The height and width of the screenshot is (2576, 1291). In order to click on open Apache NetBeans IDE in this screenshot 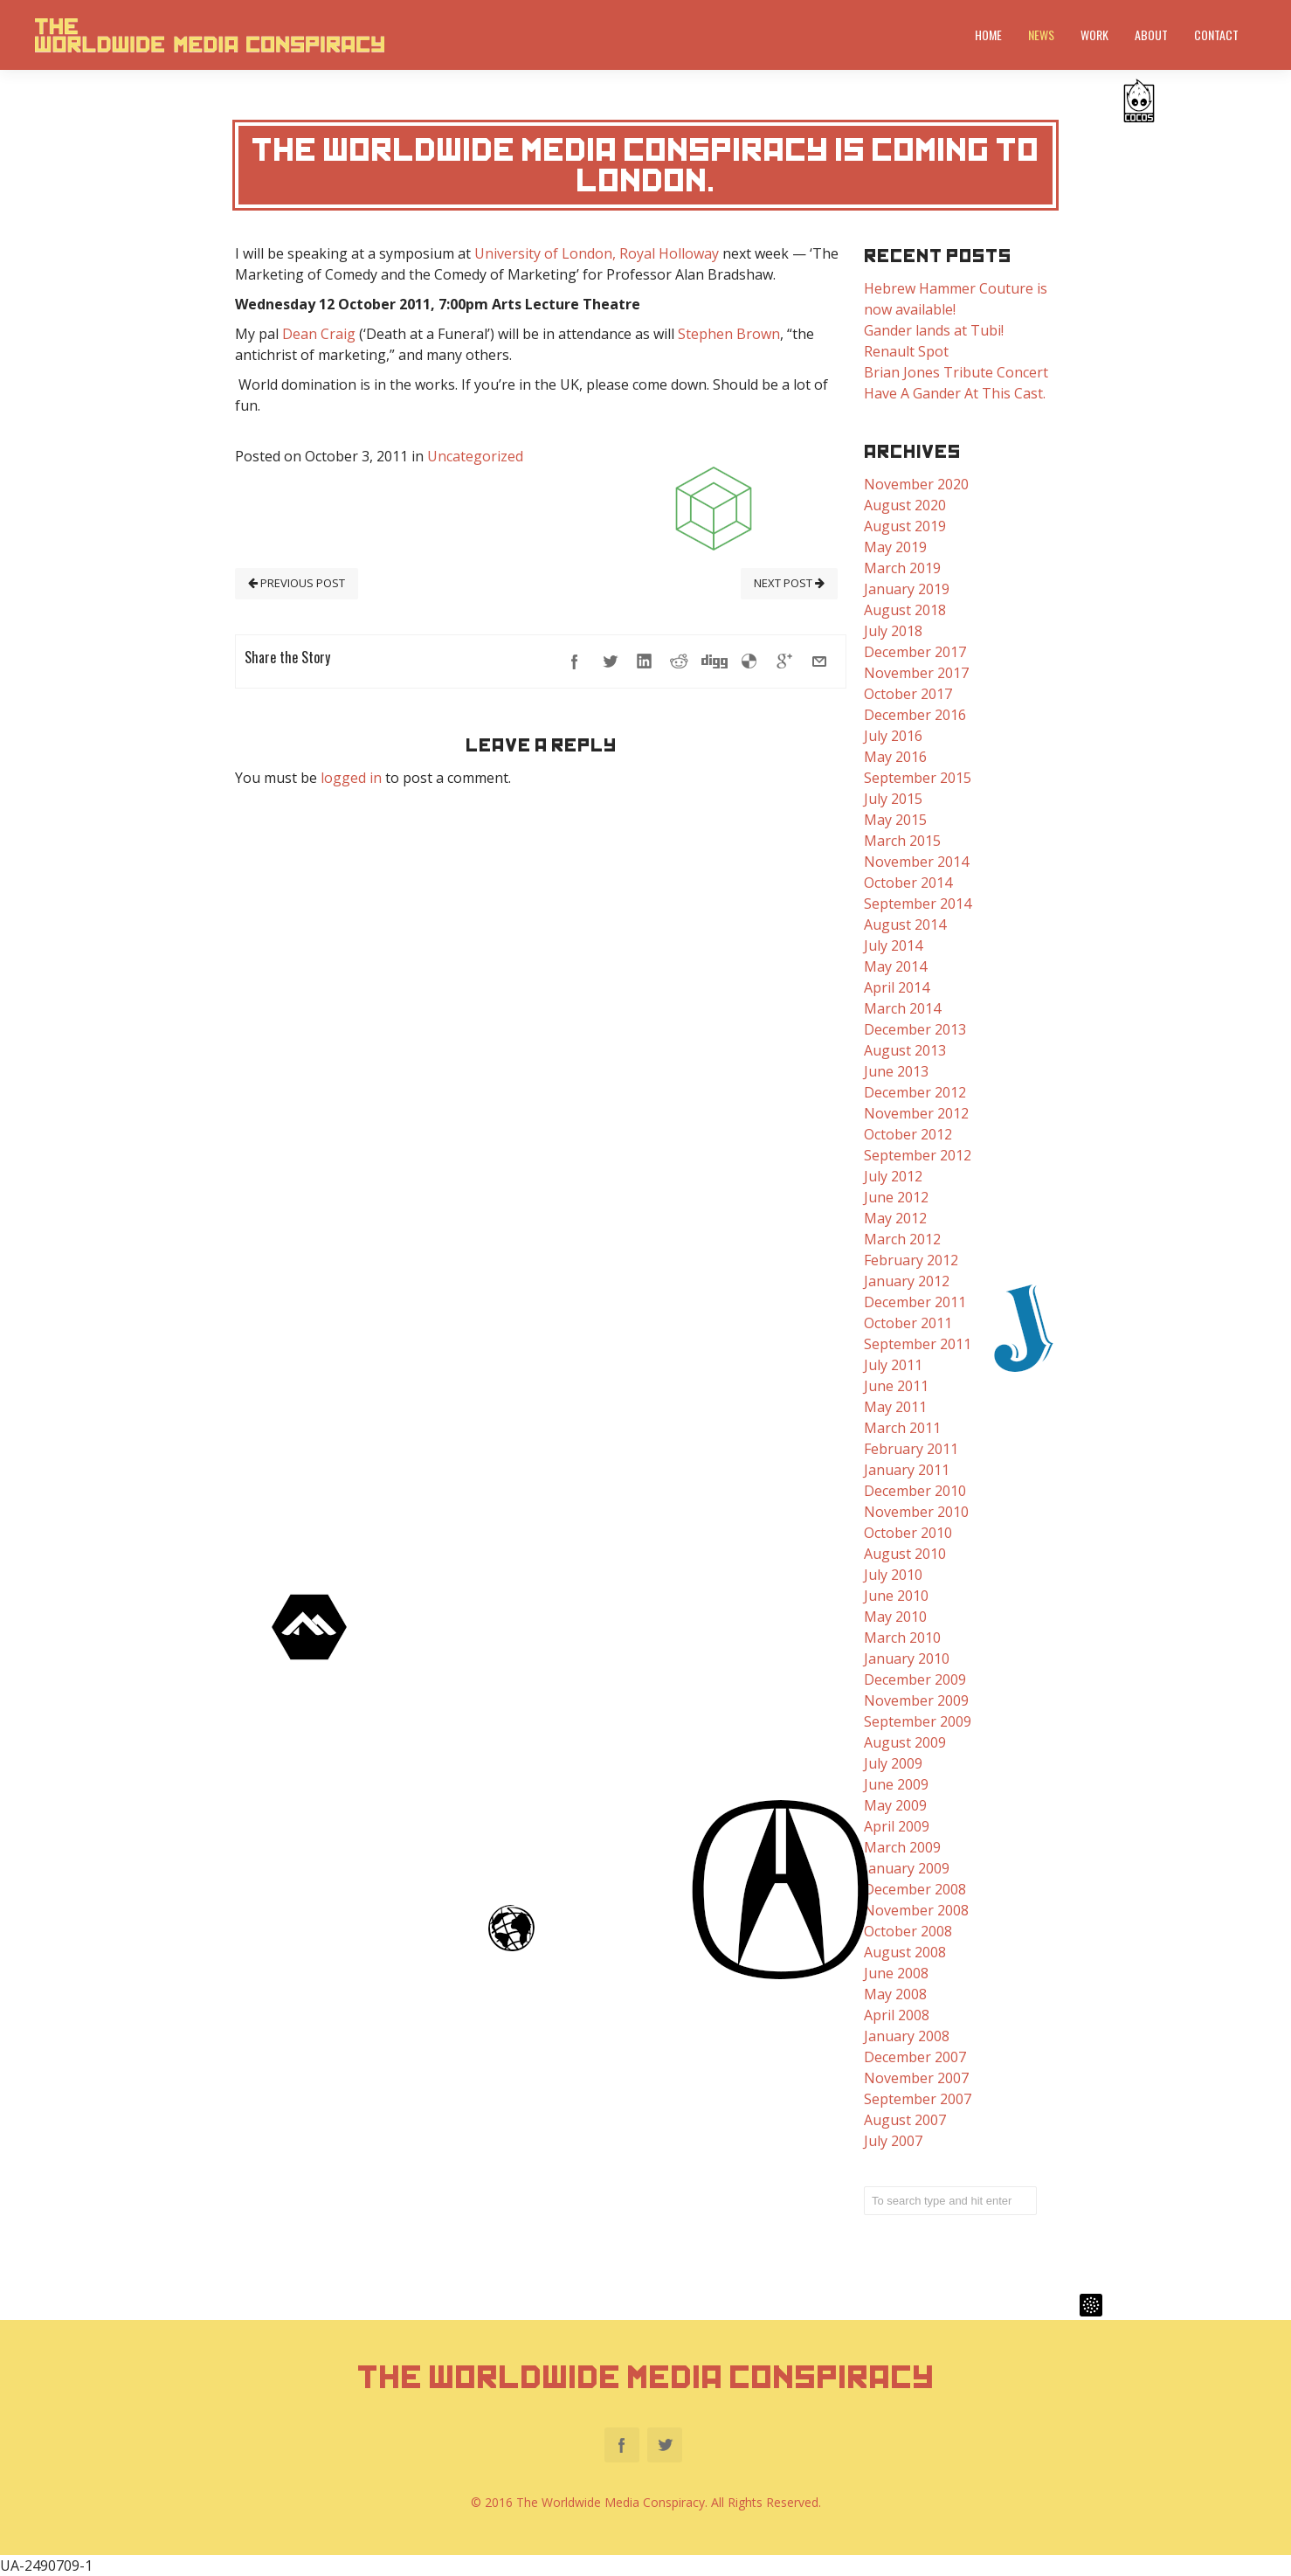, I will do `click(714, 509)`.